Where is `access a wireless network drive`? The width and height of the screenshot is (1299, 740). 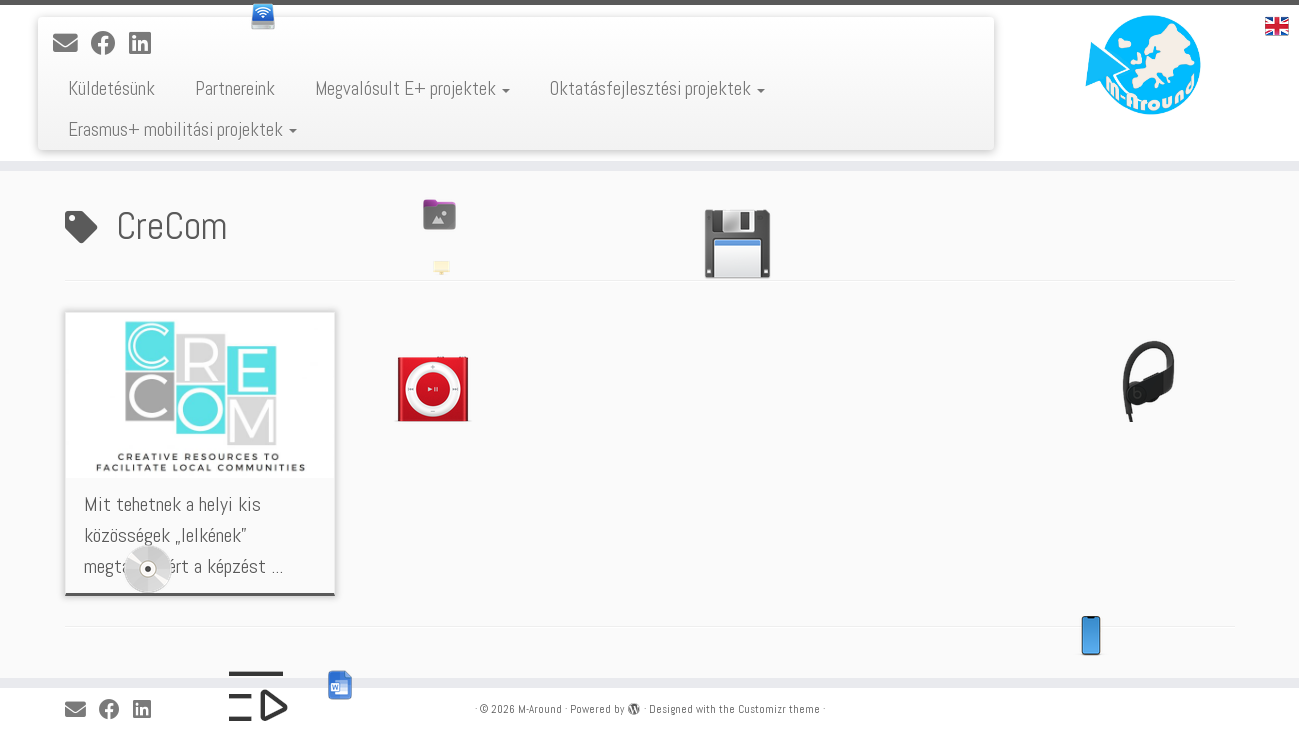 access a wireless network drive is located at coordinates (263, 17).